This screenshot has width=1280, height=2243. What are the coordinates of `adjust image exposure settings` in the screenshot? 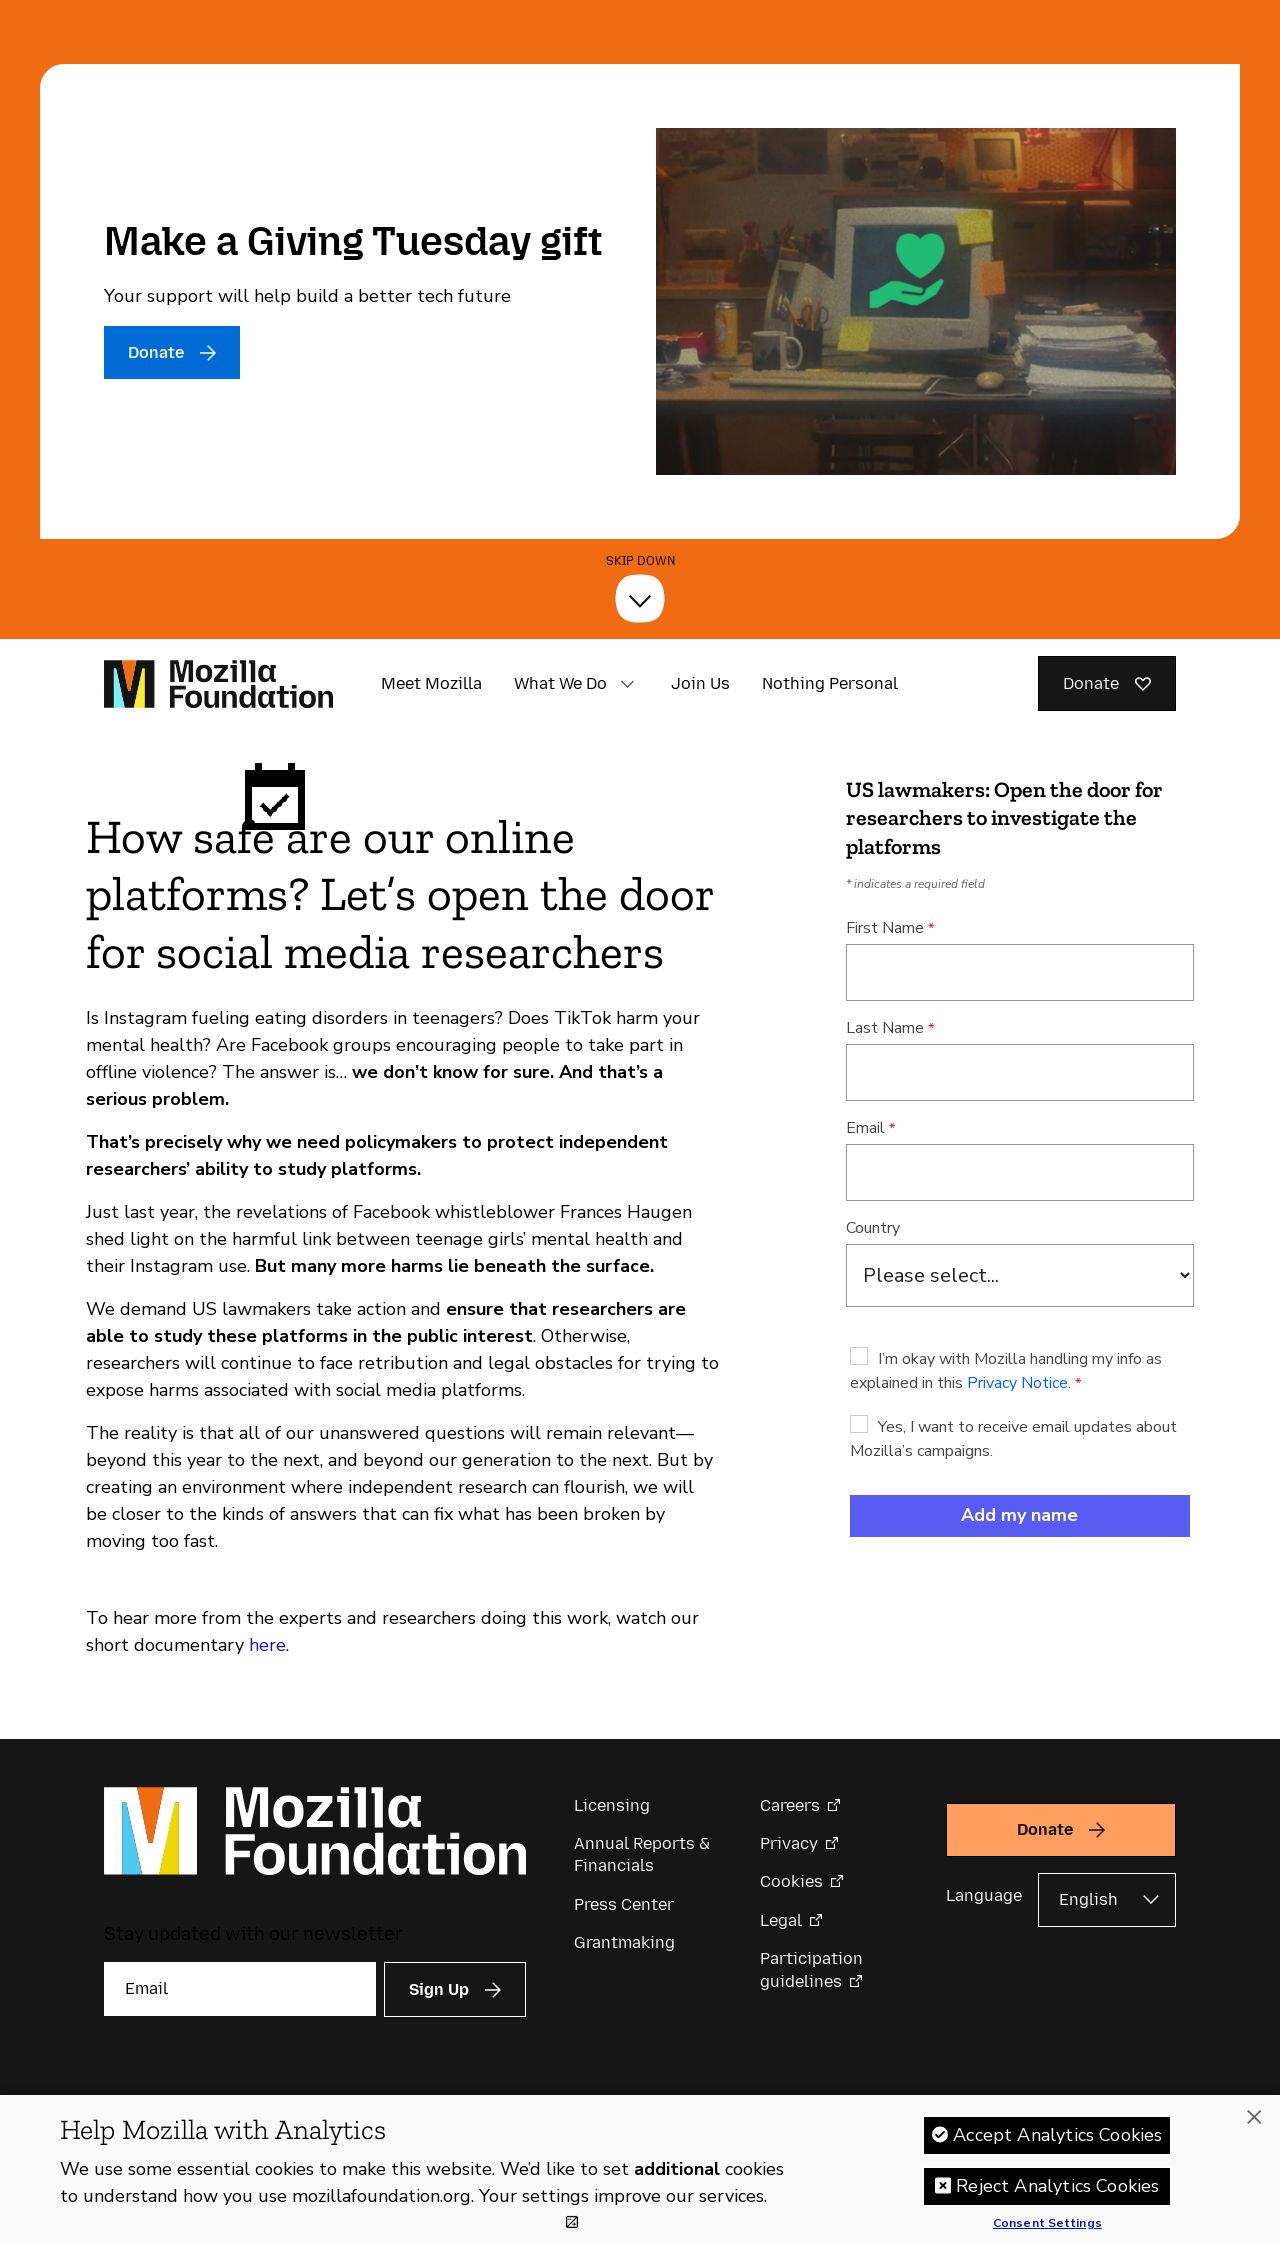 It's located at (572, 2222).